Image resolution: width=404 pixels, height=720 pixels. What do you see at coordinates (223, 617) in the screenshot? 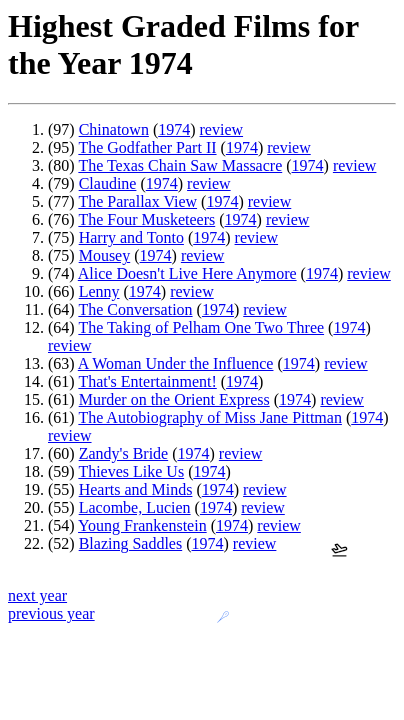
I see `access sewing or crafting tools` at bounding box center [223, 617].